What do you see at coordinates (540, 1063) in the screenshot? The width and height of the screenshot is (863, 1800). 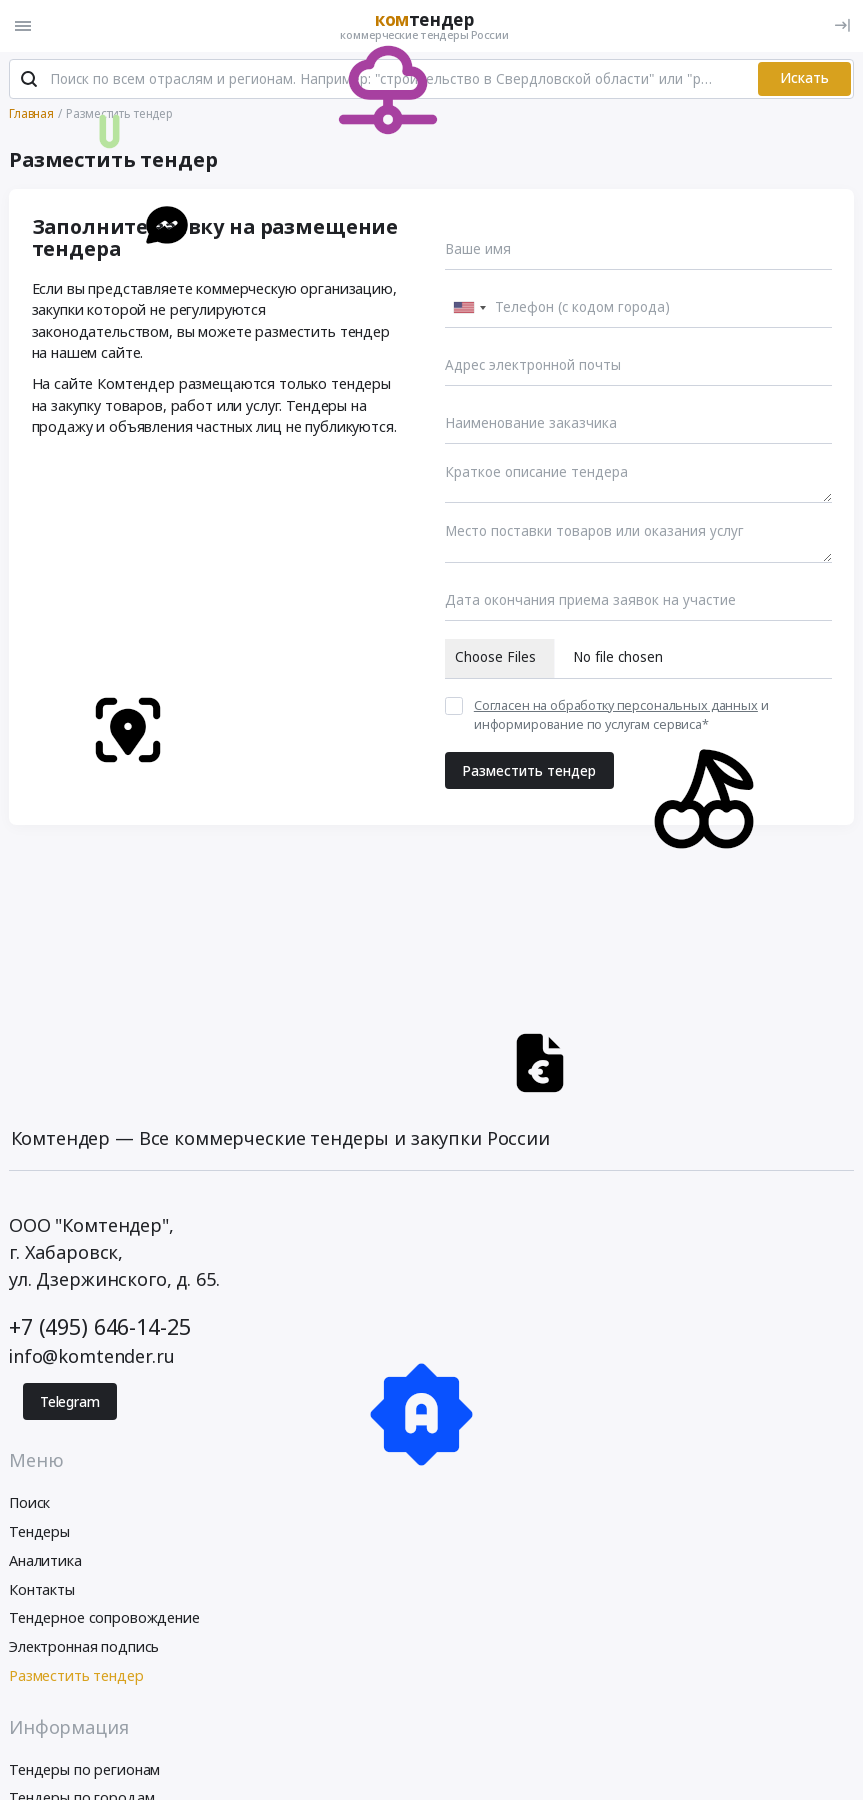 I see `view euro currency document` at bounding box center [540, 1063].